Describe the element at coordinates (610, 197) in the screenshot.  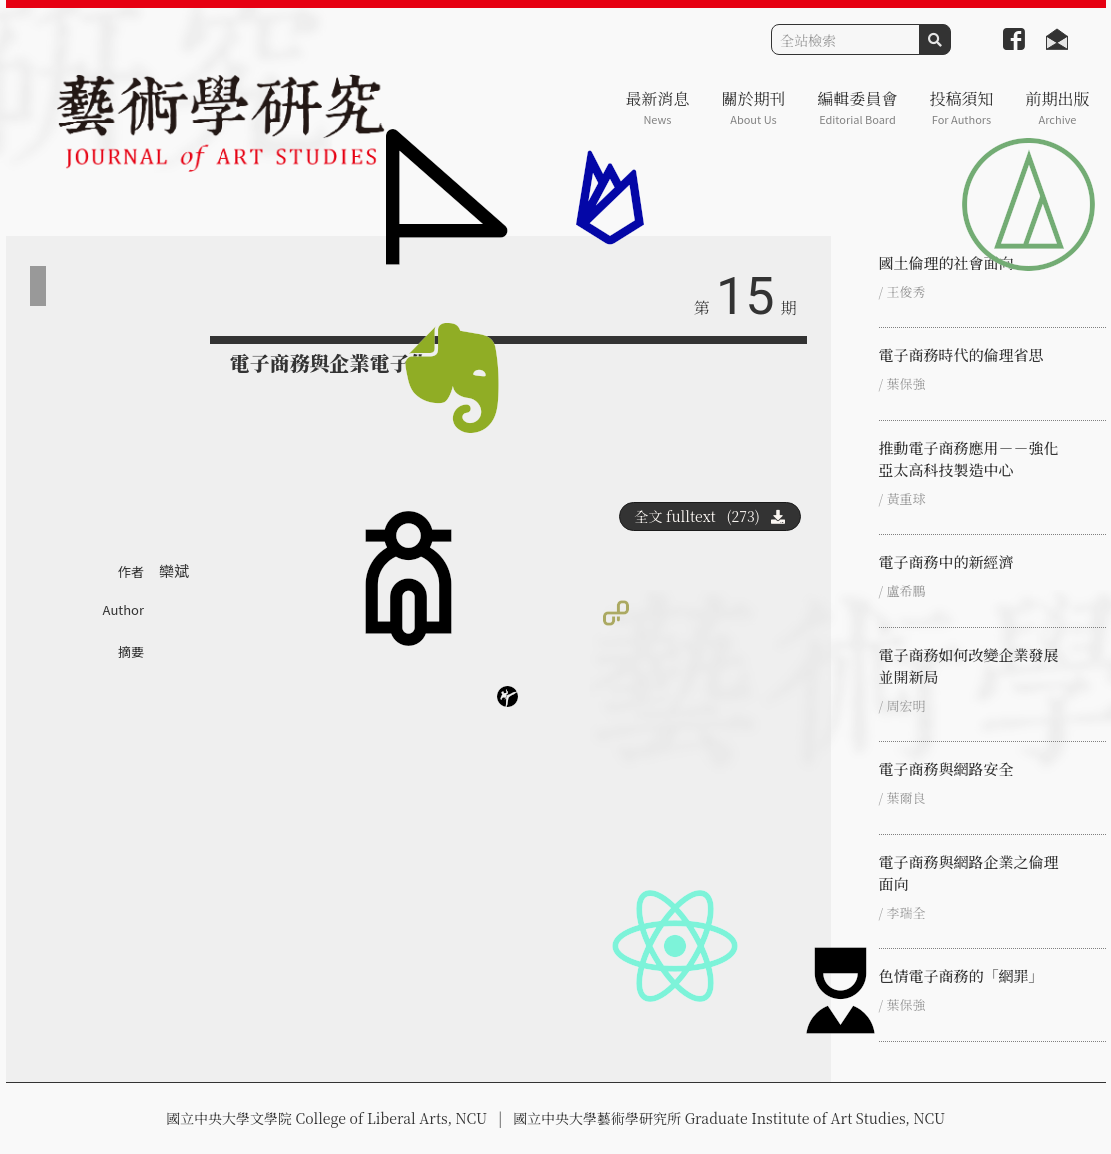
I see `Firebase platform logo` at that location.